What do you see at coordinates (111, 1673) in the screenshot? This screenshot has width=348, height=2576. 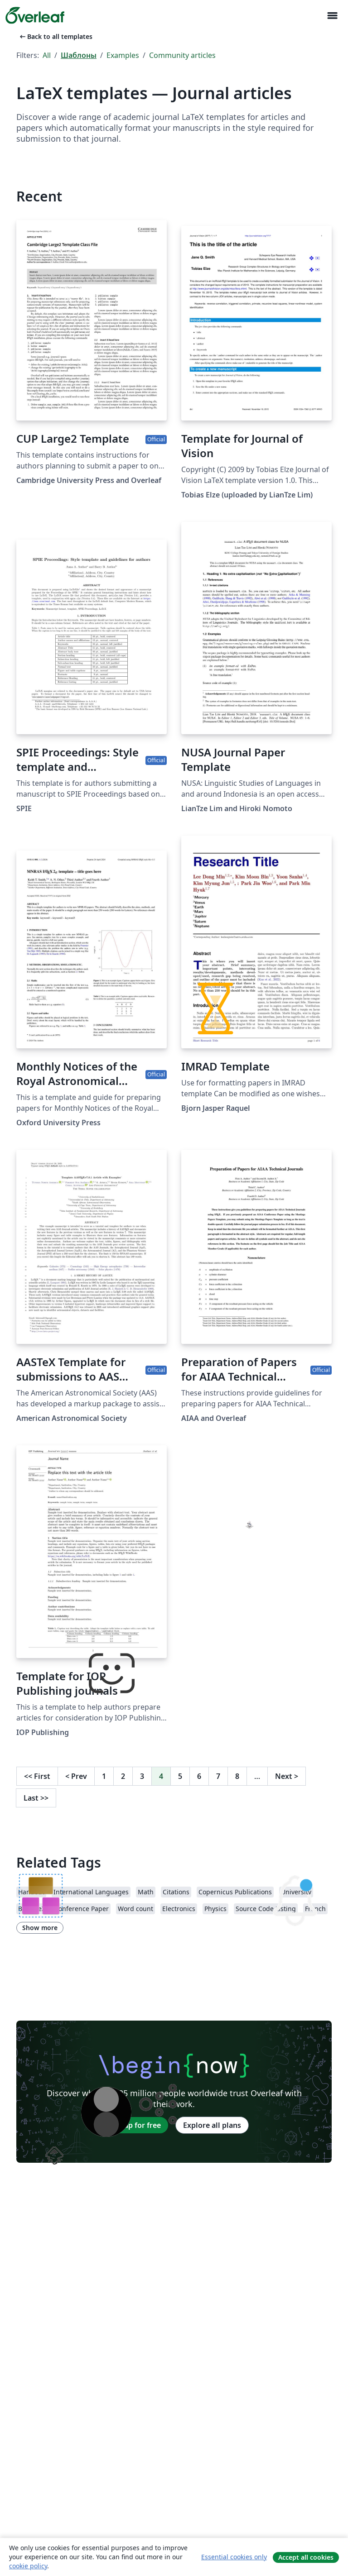 I see `face recognition authentication` at bounding box center [111, 1673].